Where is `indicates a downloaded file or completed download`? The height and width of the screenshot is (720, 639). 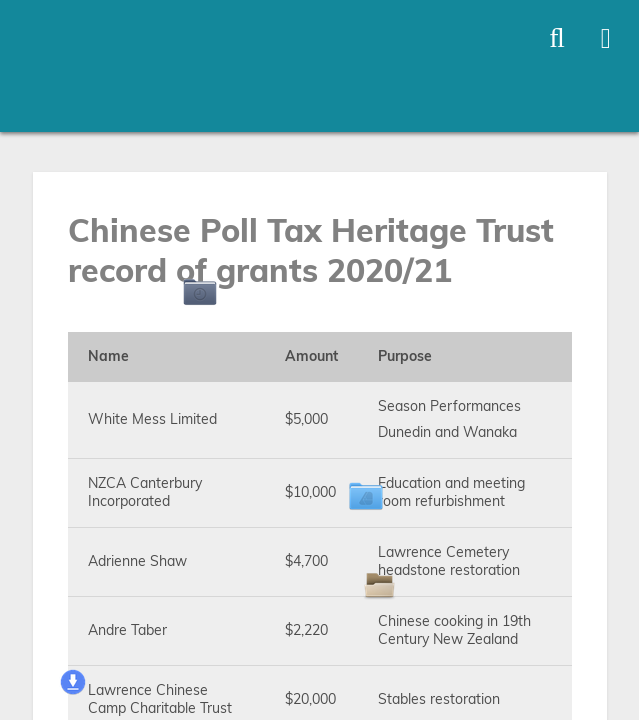
indicates a downloaded file or completed download is located at coordinates (73, 682).